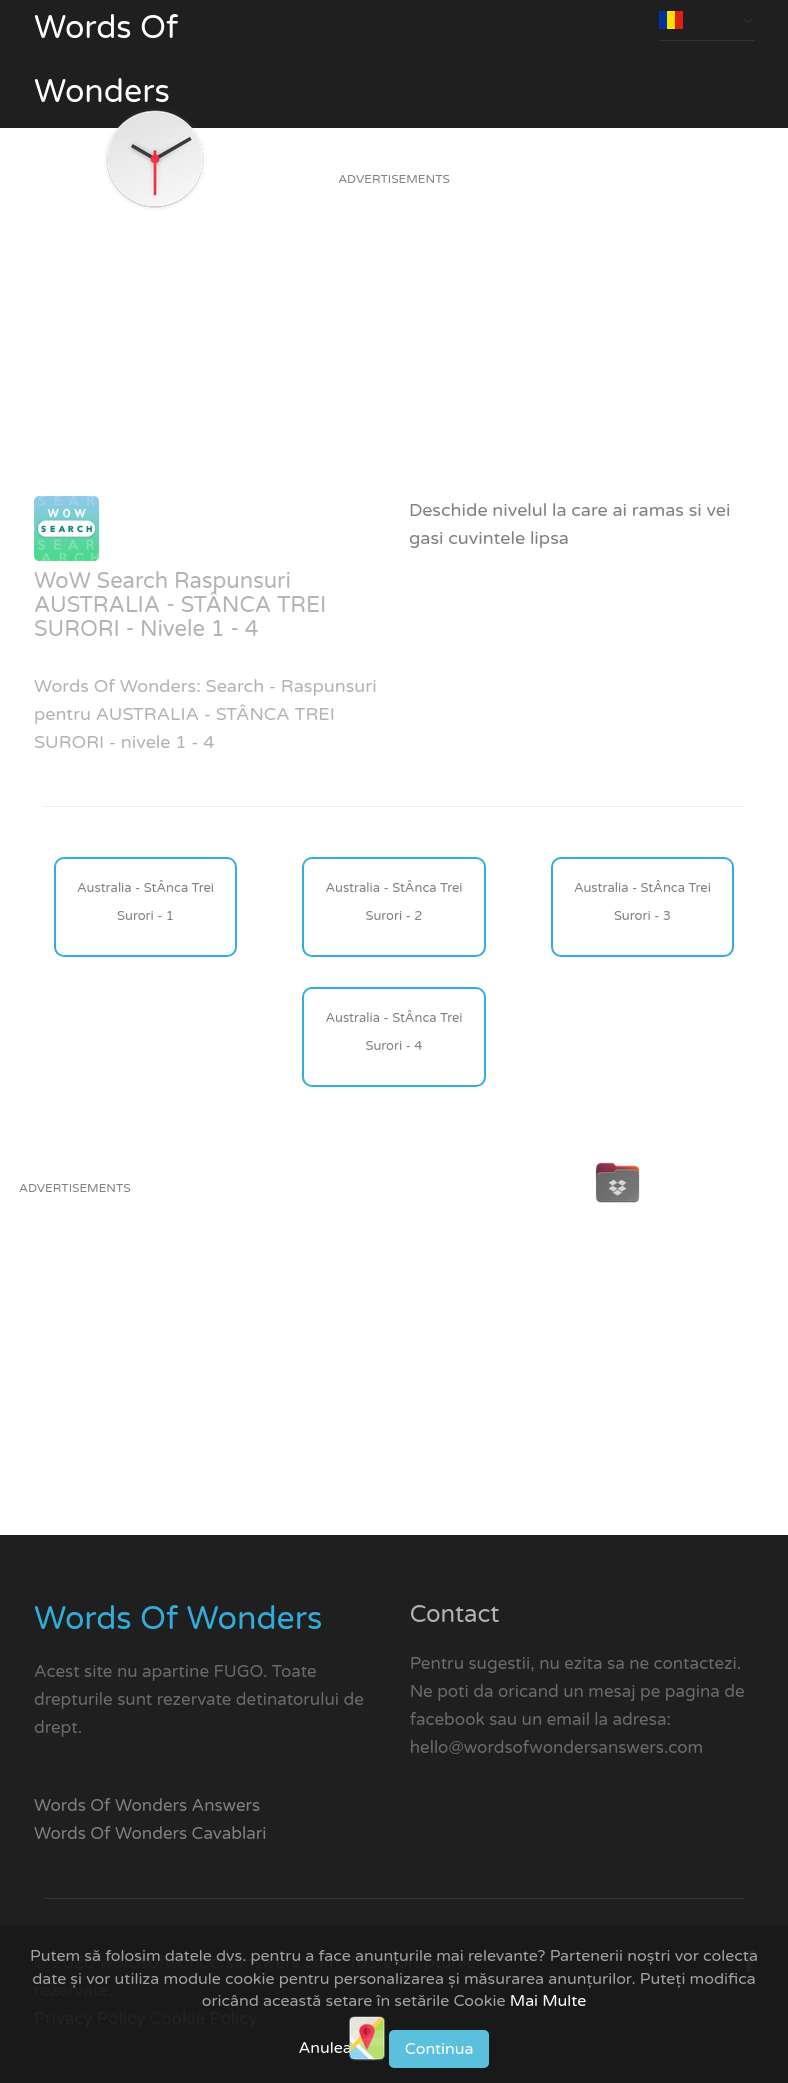 This screenshot has width=788, height=2083. Describe the element at coordinates (367, 2038) in the screenshot. I see `geo+json file containing geographic data` at that location.